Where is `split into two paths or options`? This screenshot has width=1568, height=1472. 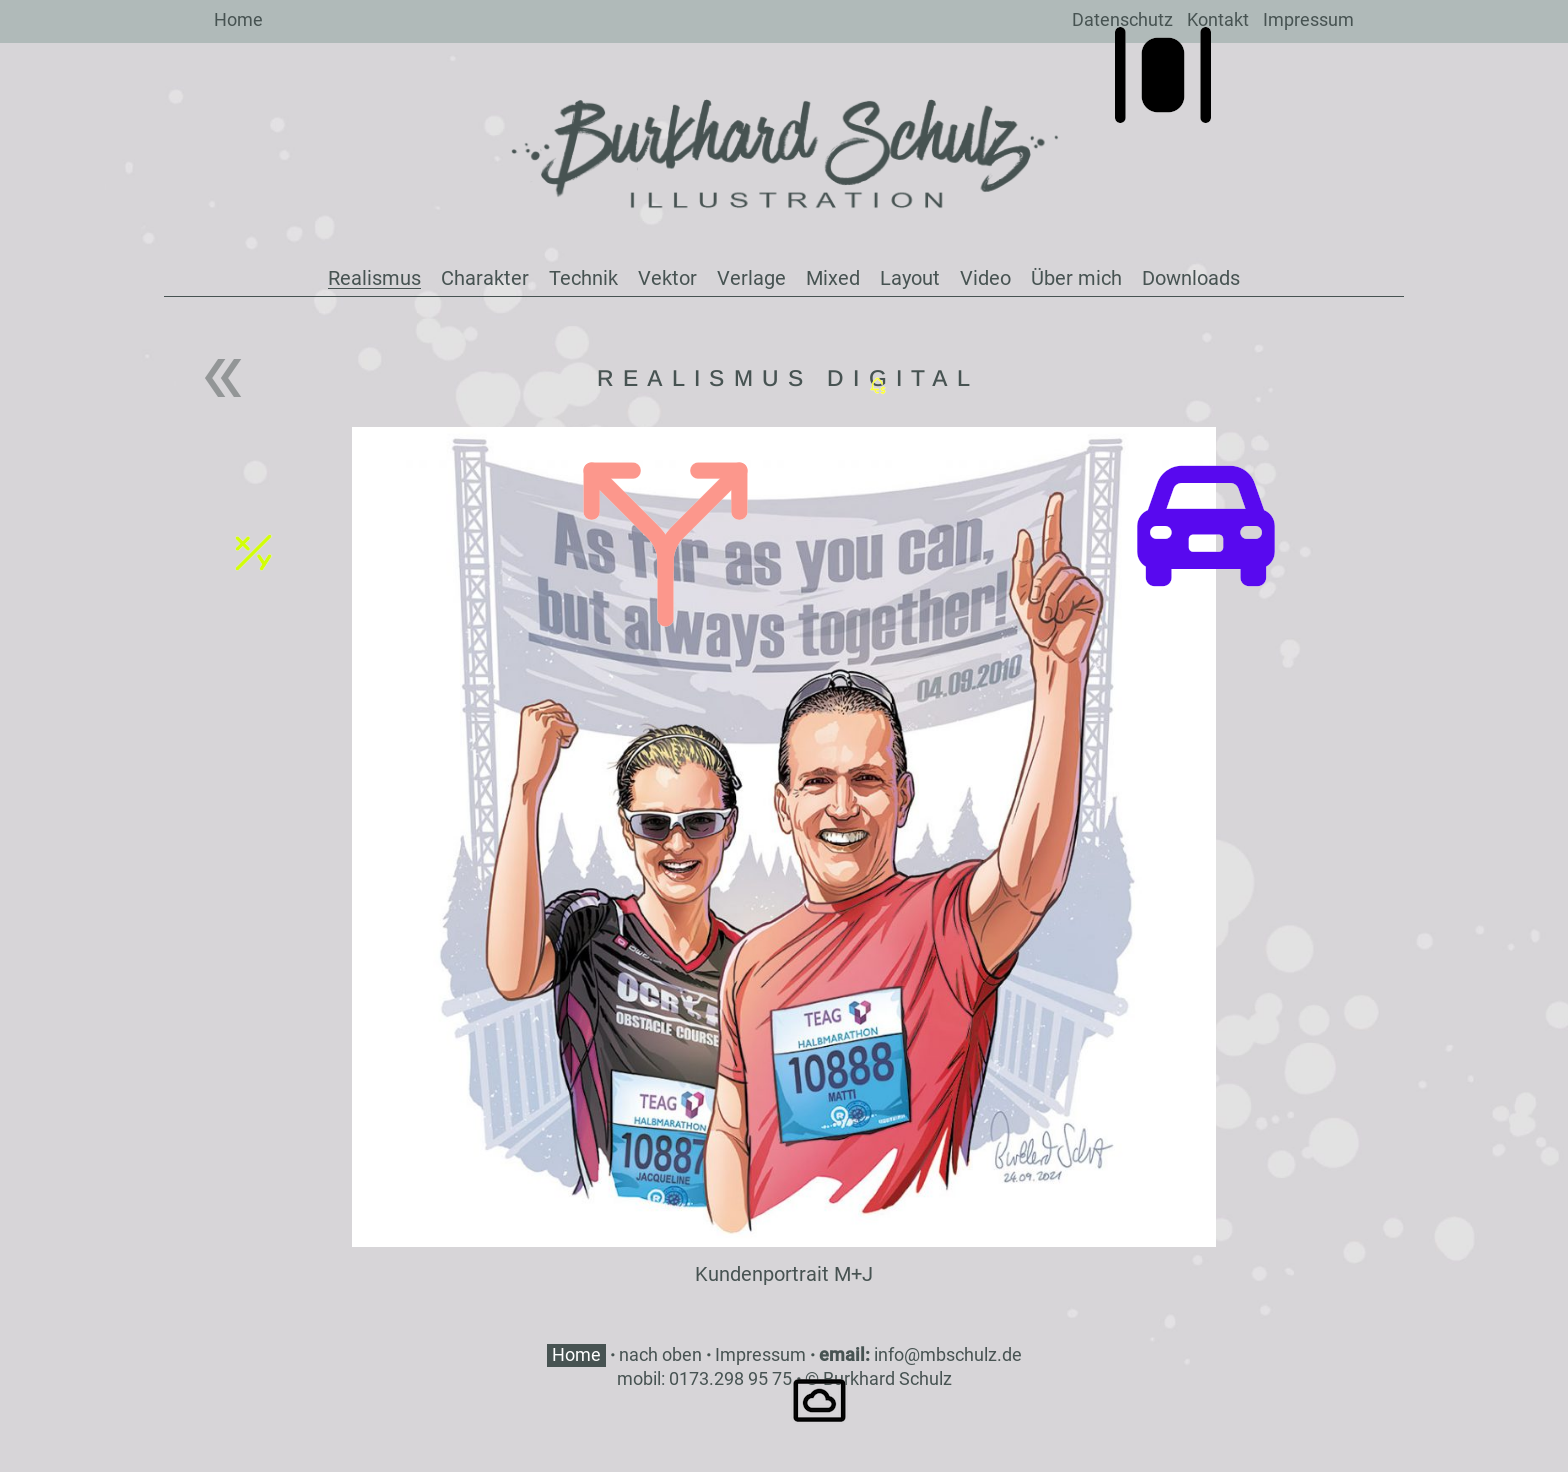 split into two paths or options is located at coordinates (665, 544).